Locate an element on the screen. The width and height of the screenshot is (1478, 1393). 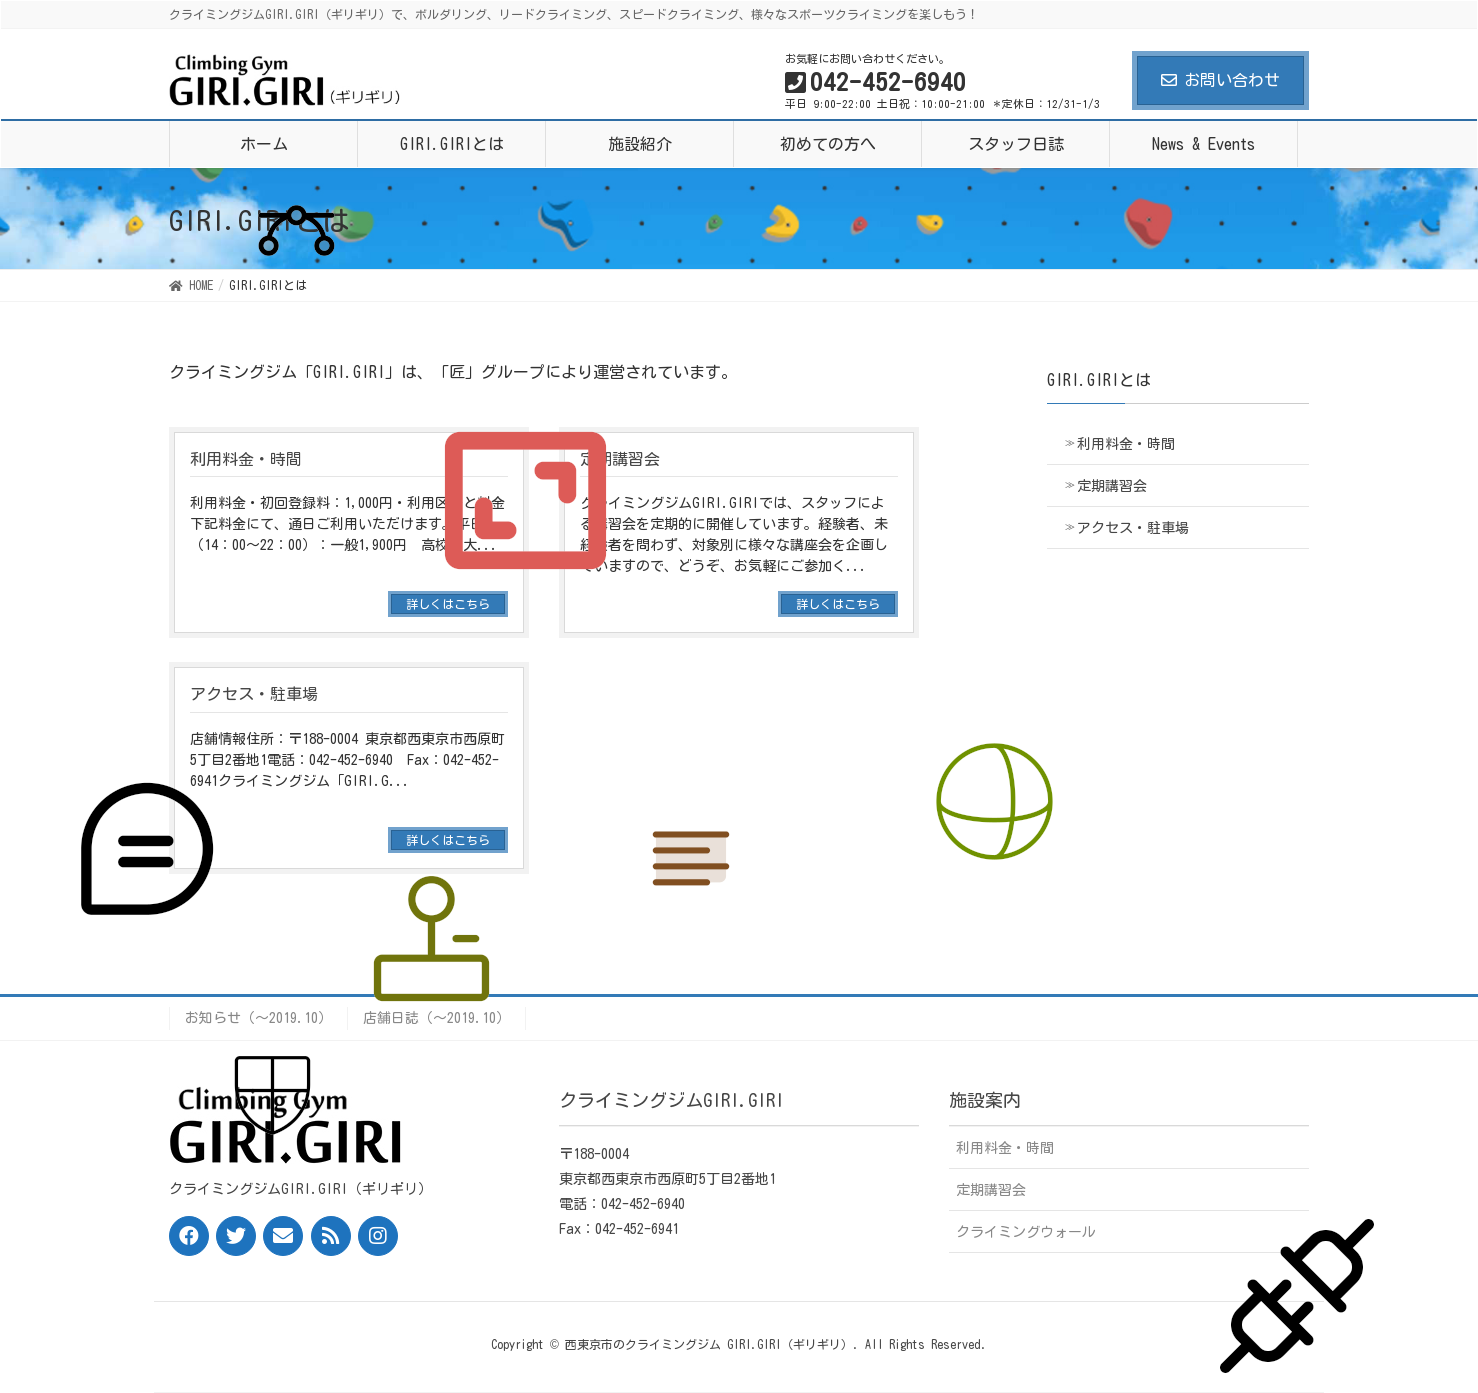
connect or pair devices is located at coordinates (1297, 1296).